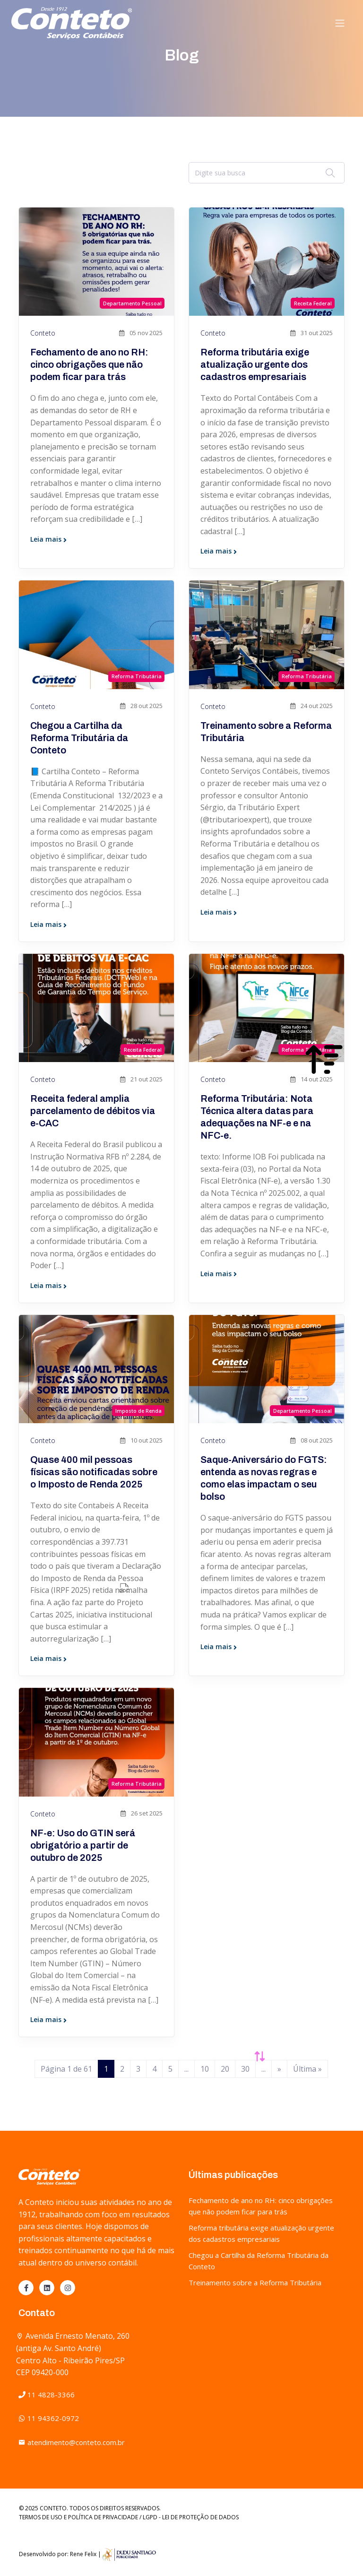  I want to click on open a document file, so click(124, 1588).